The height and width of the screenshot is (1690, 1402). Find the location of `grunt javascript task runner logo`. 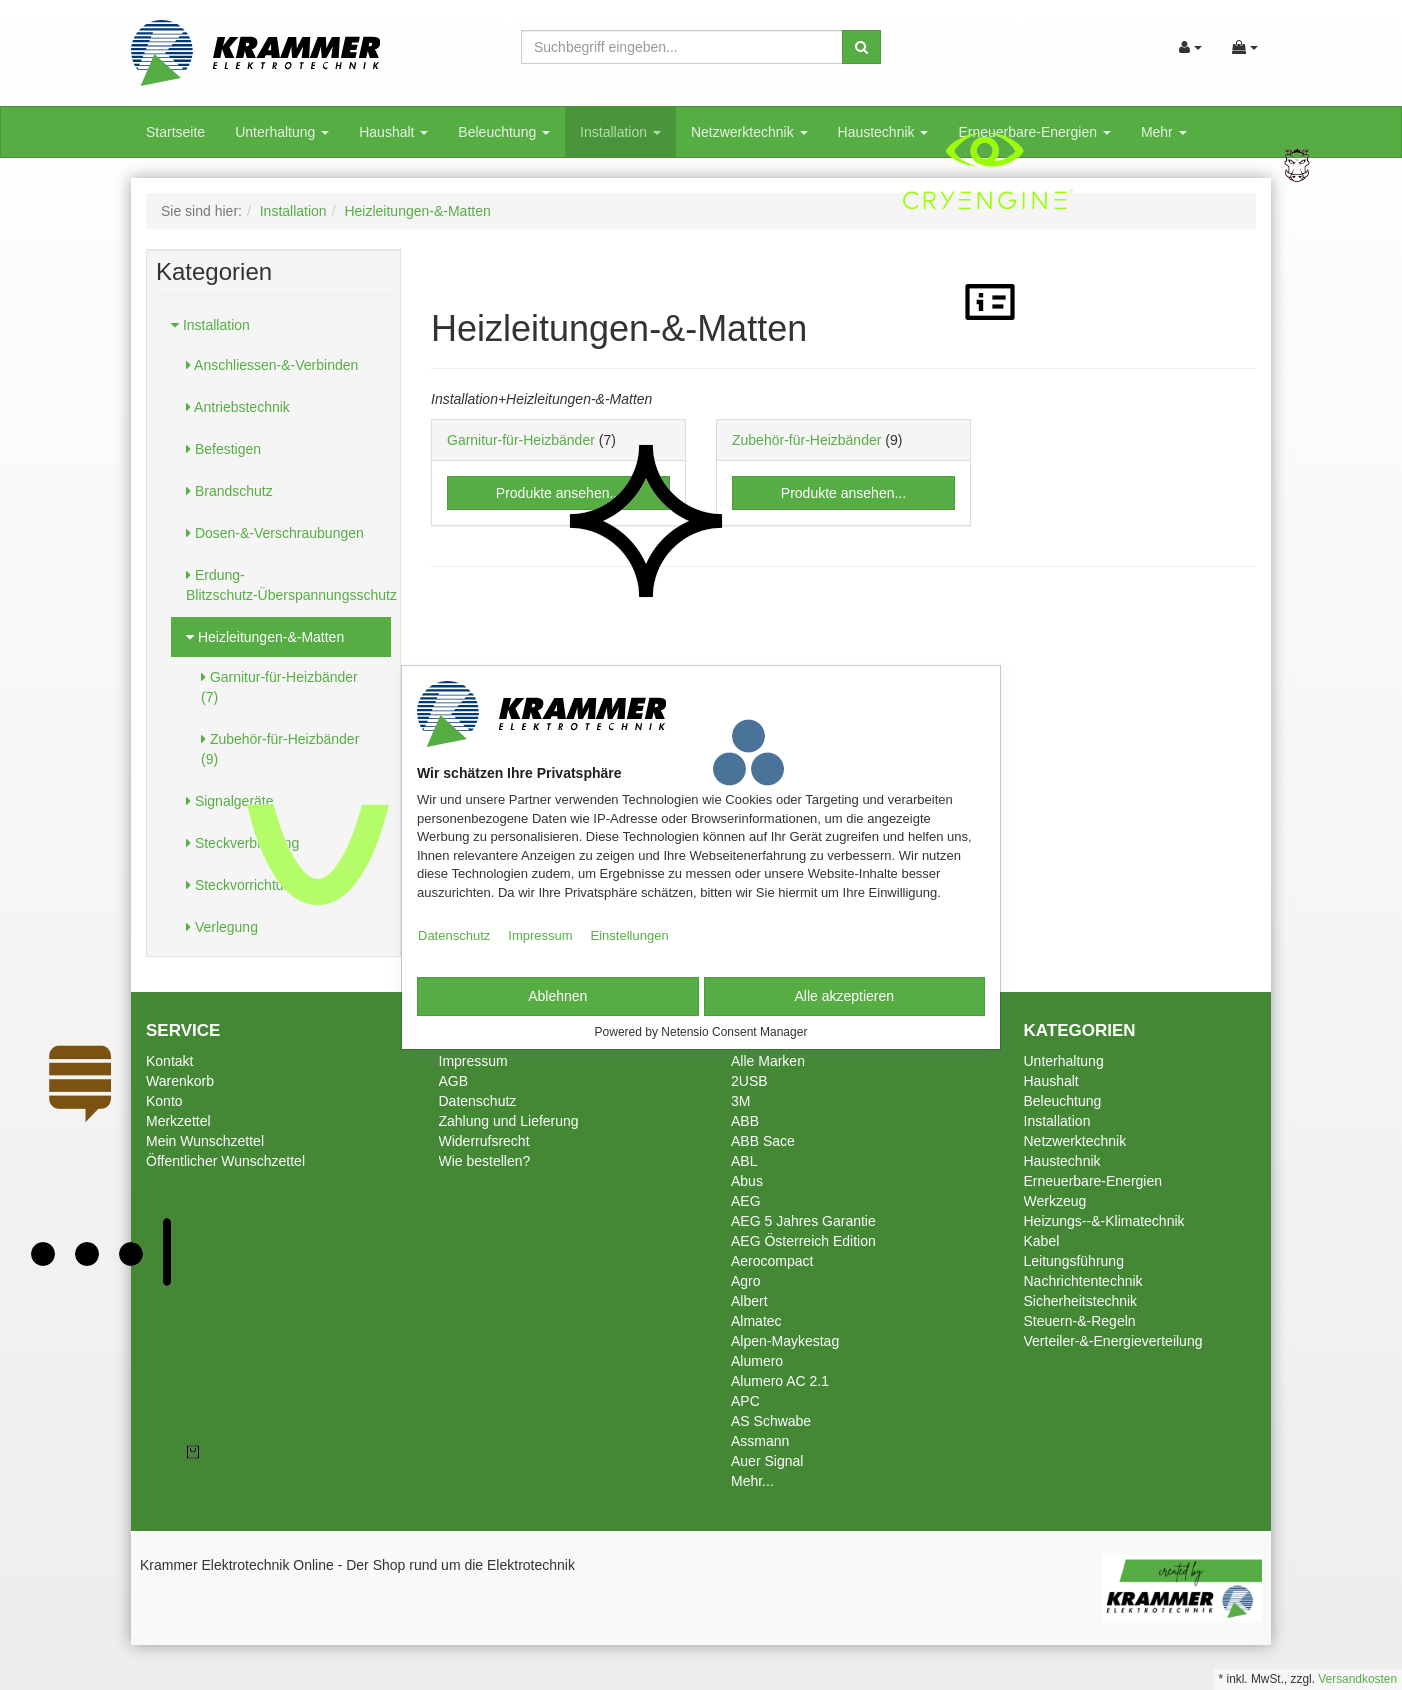

grunt javascript task runner logo is located at coordinates (1297, 165).